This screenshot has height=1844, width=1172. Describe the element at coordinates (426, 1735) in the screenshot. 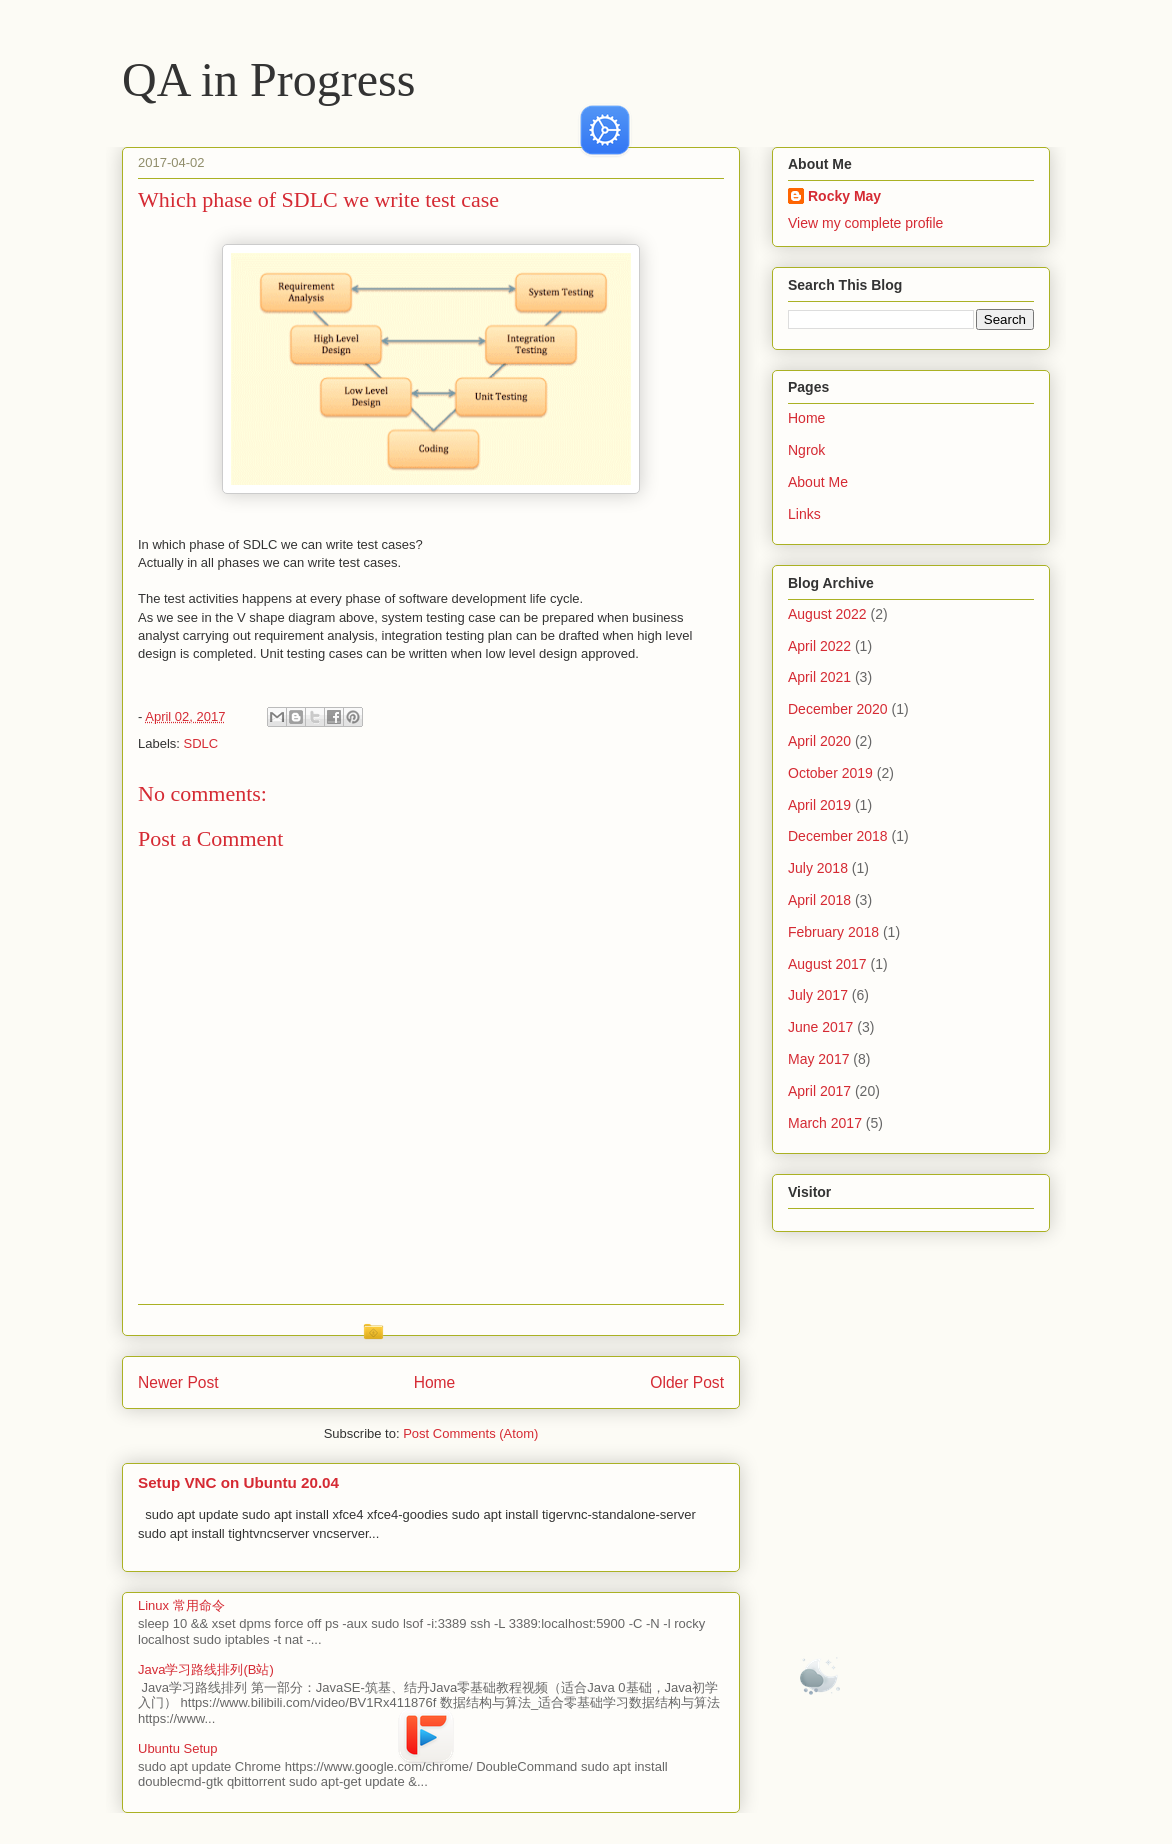

I see `open FreeTube app` at that location.